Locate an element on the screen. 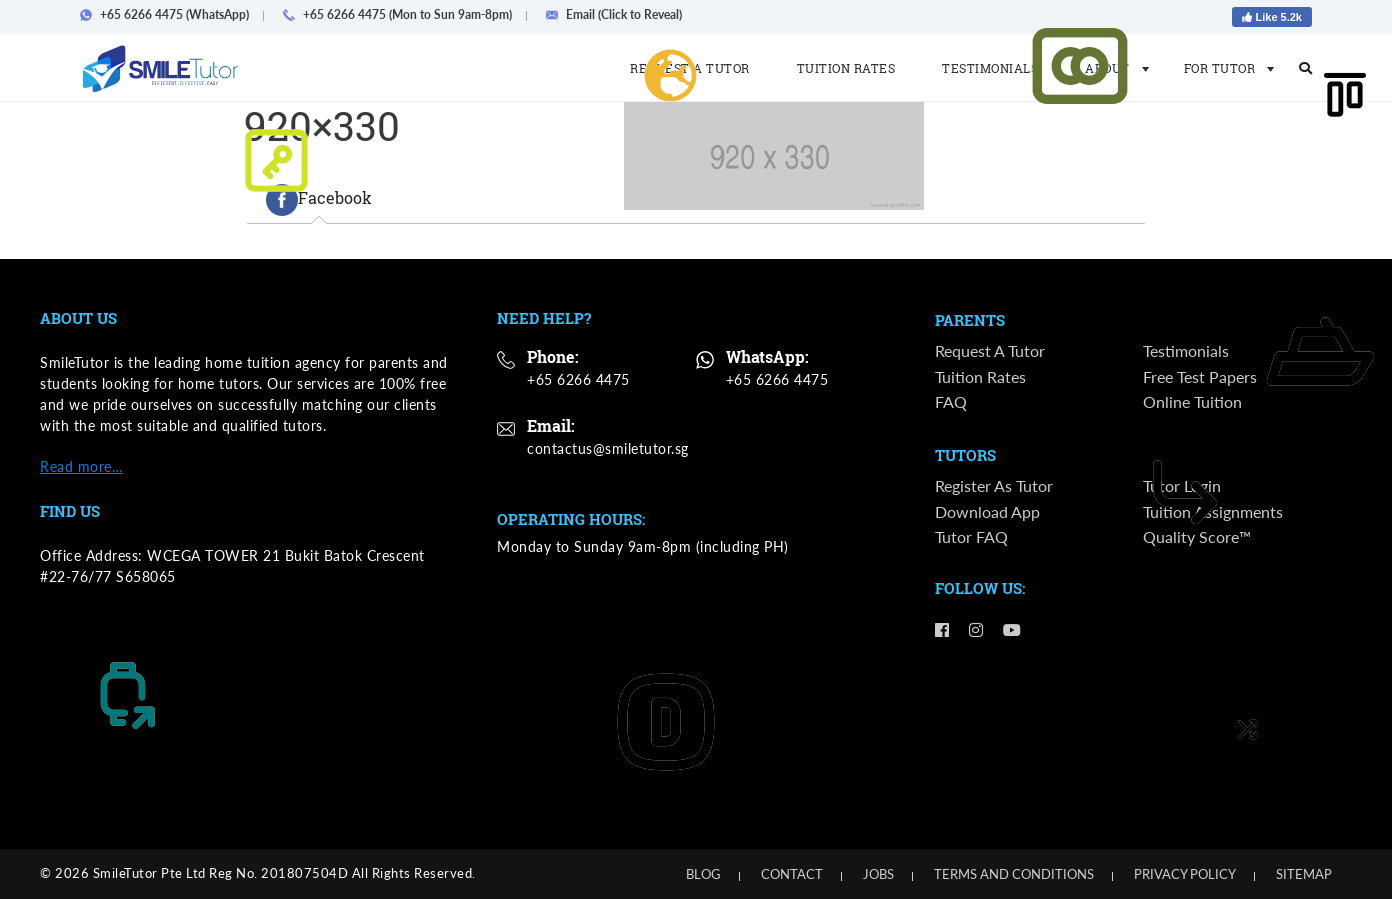  reply to a message or comment is located at coordinates (1183, 490).